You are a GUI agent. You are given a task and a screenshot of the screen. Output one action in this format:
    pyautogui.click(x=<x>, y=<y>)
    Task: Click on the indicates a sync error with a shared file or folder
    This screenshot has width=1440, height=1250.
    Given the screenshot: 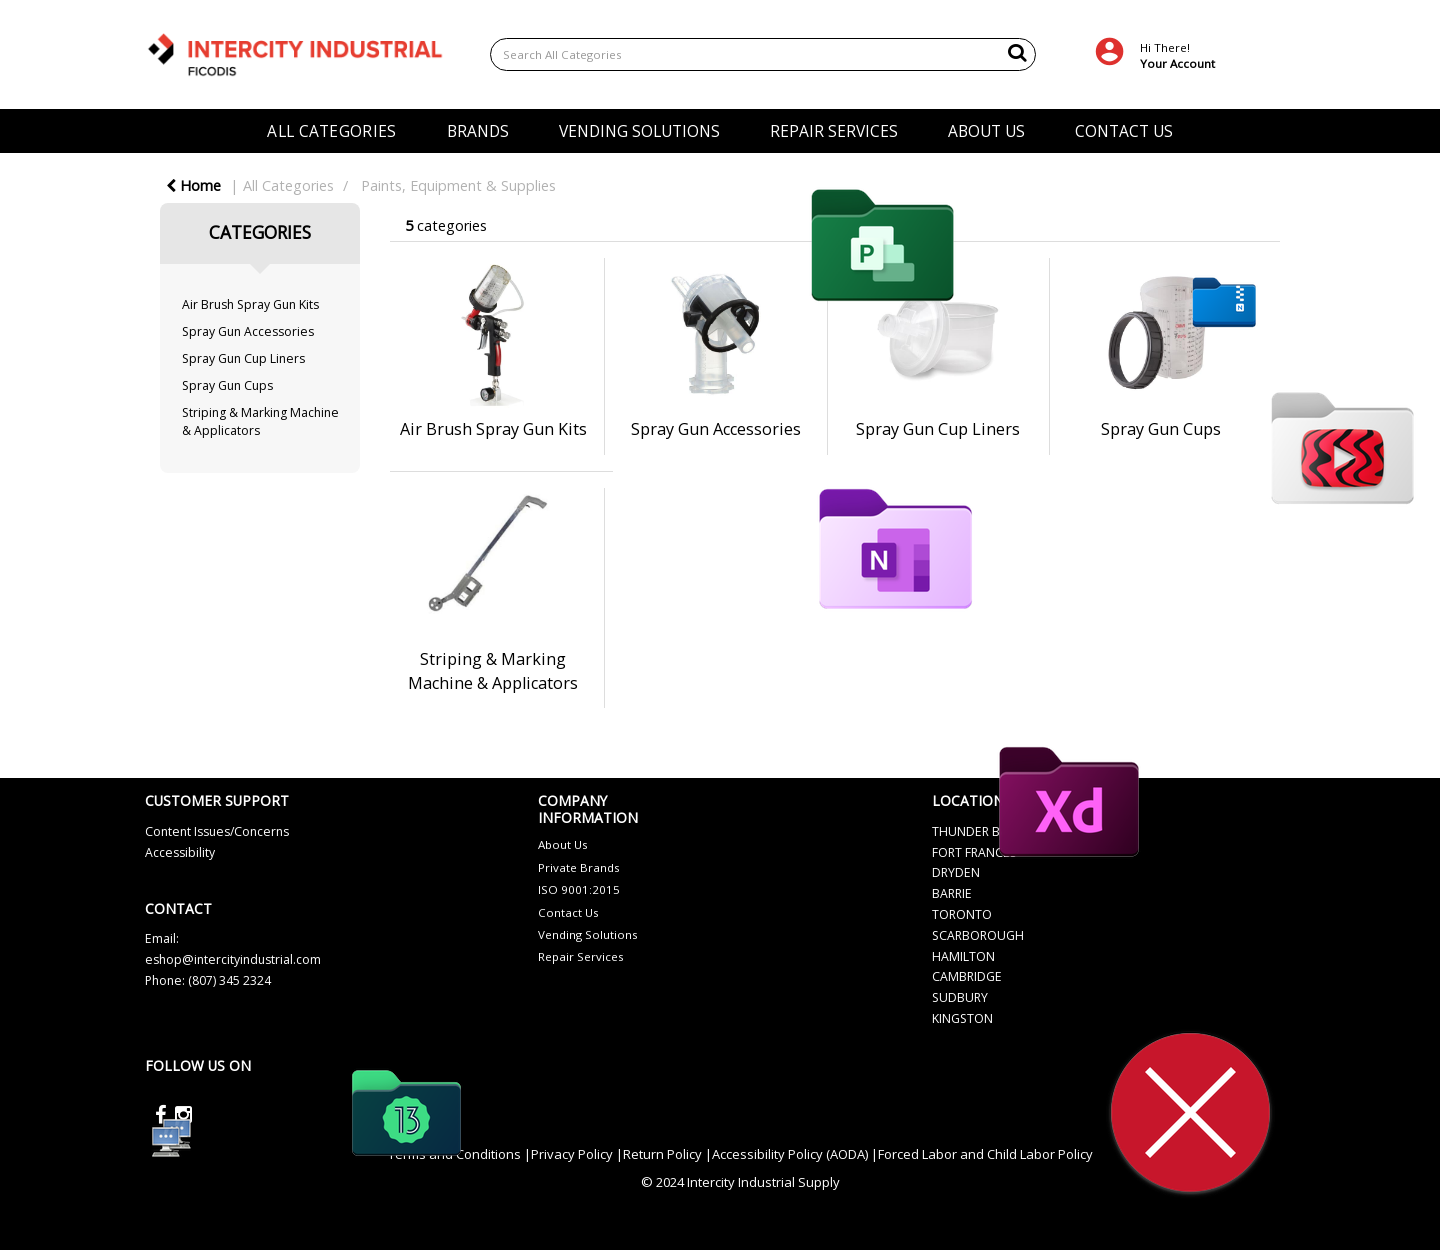 What is the action you would take?
    pyautogui.click(x=1190, y=1112)
    